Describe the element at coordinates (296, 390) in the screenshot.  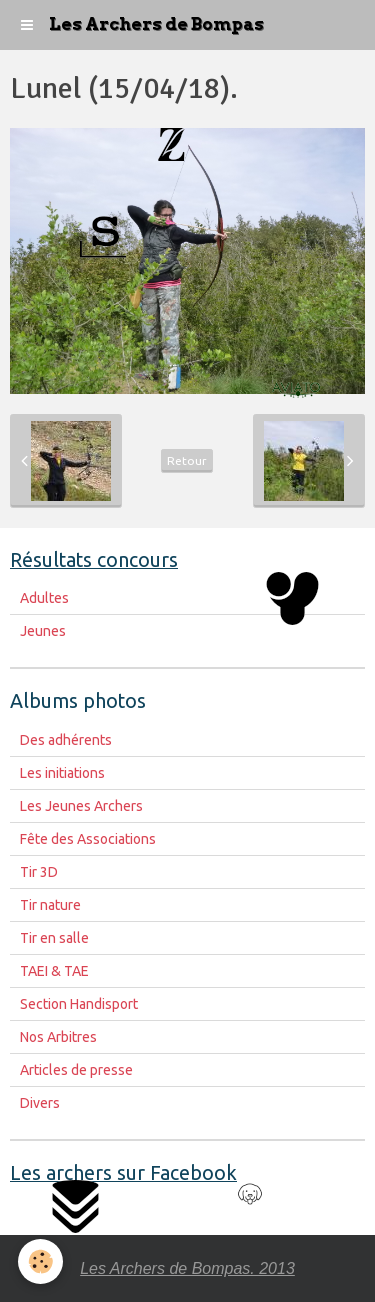
I see `aviato company logo from the tv series silicon valley` at that location.